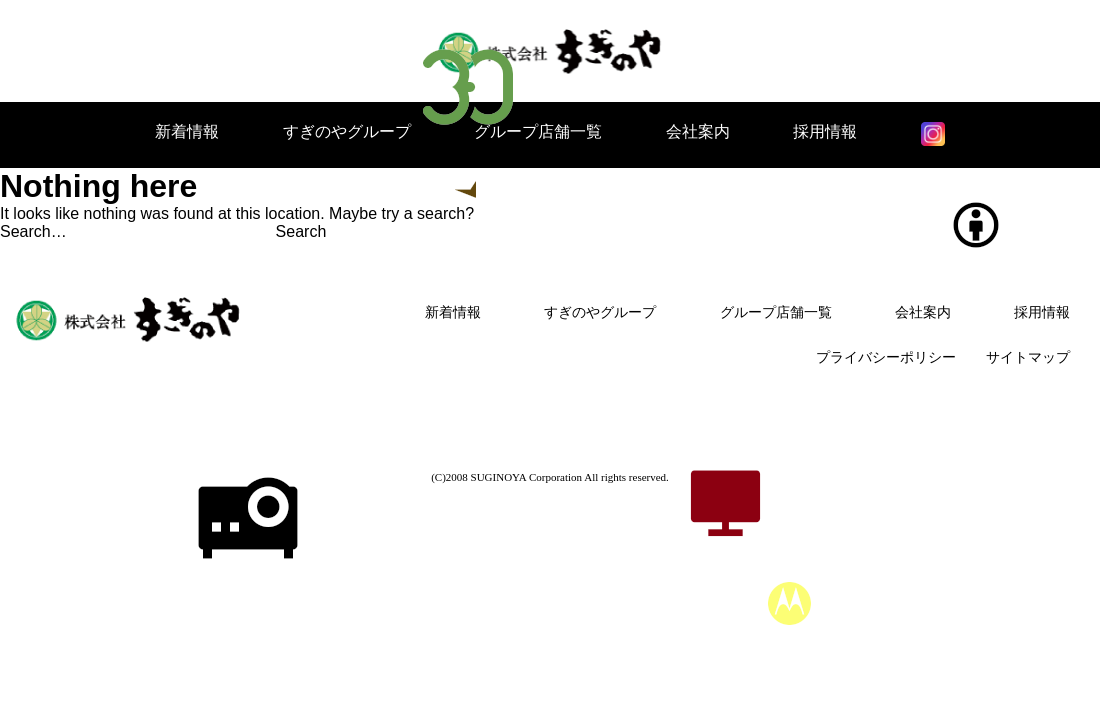  What do you see at coordinates (465, 189) in the screenshot?
I see `open FACEIT gaming platform` at bounding box center [465, 189].